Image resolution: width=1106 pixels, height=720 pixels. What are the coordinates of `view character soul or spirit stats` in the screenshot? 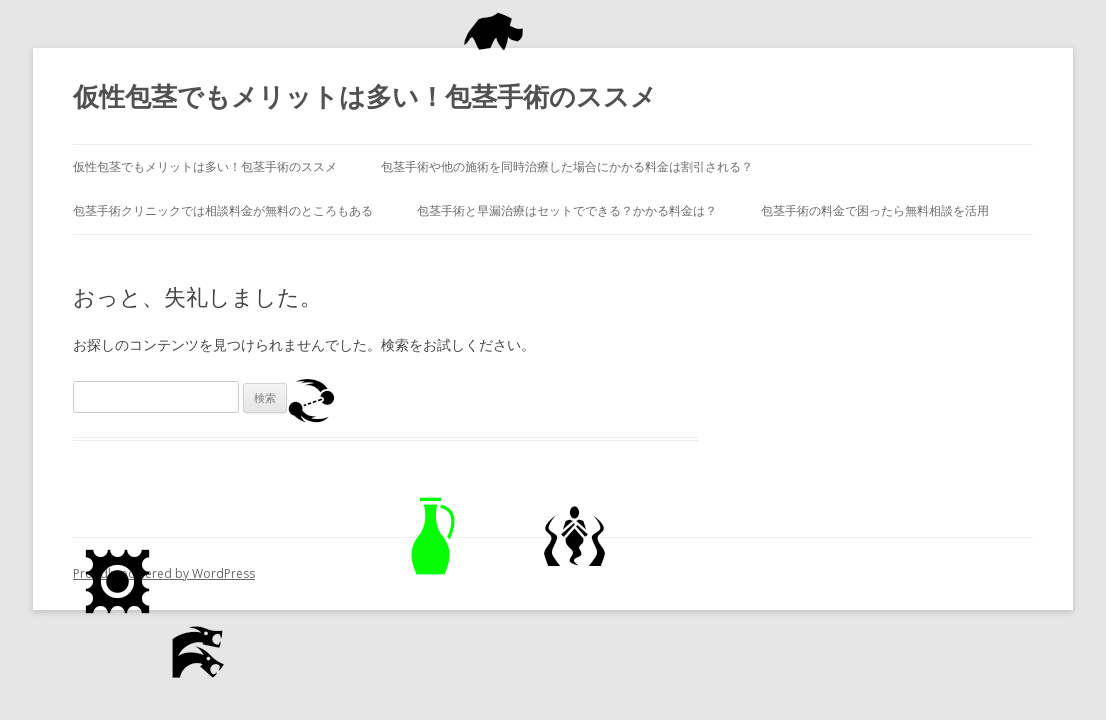 It's located at (574, 535).